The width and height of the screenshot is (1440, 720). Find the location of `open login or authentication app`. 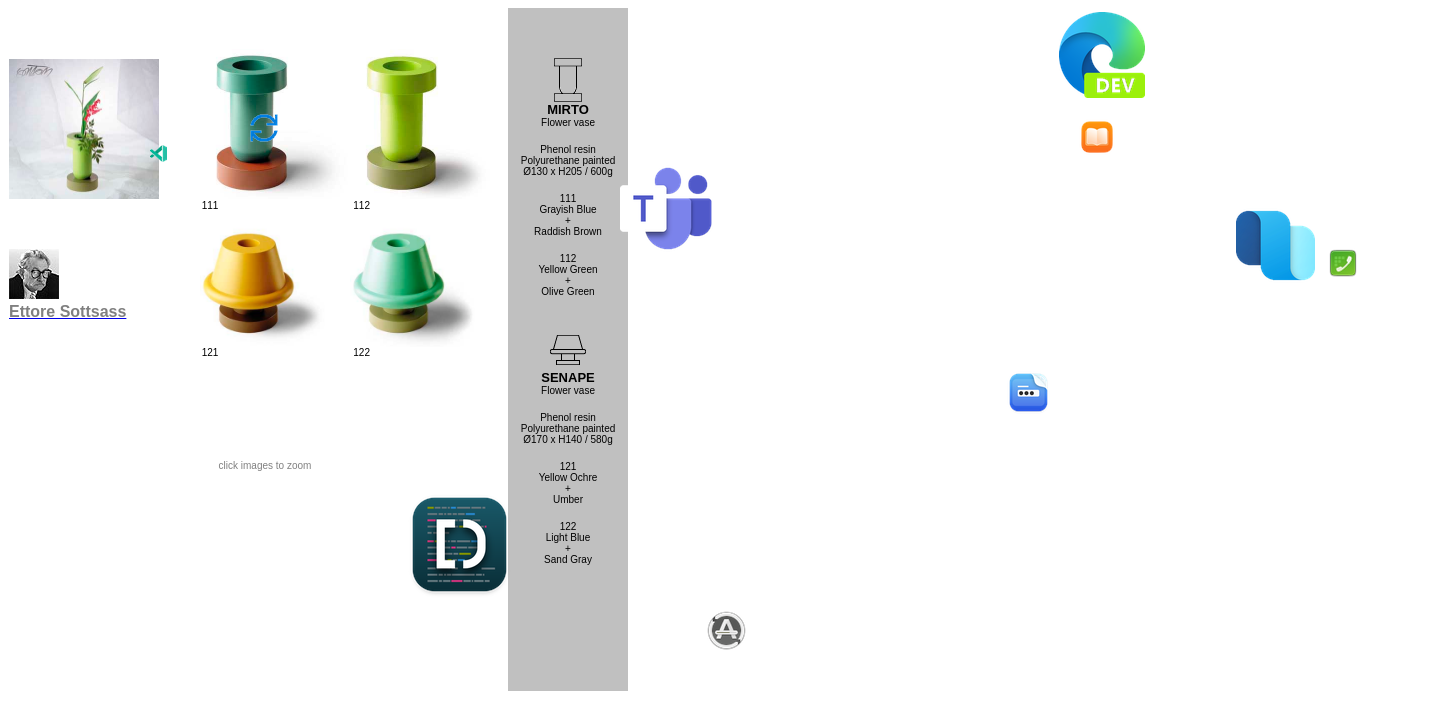

open login or authentication app is located at coordinates (1028, 392).